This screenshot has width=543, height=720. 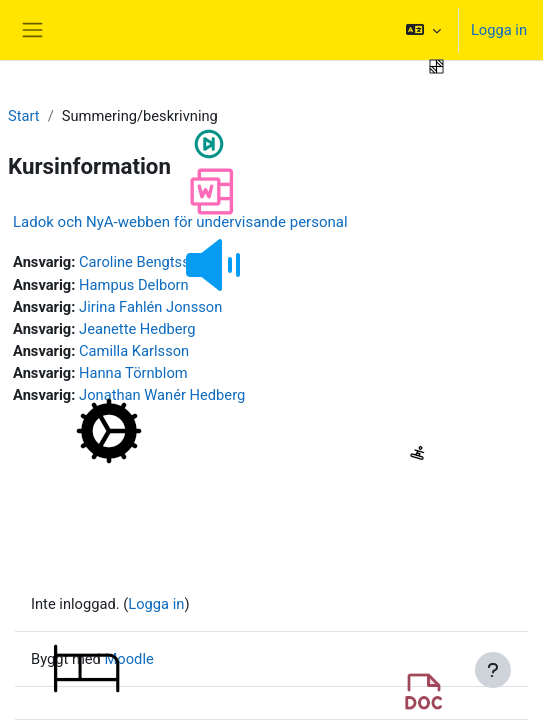 What do you see at coordinates (109, 431) in the screenshot?
I see `access settings or preferences` at bounding box center [109, 431].